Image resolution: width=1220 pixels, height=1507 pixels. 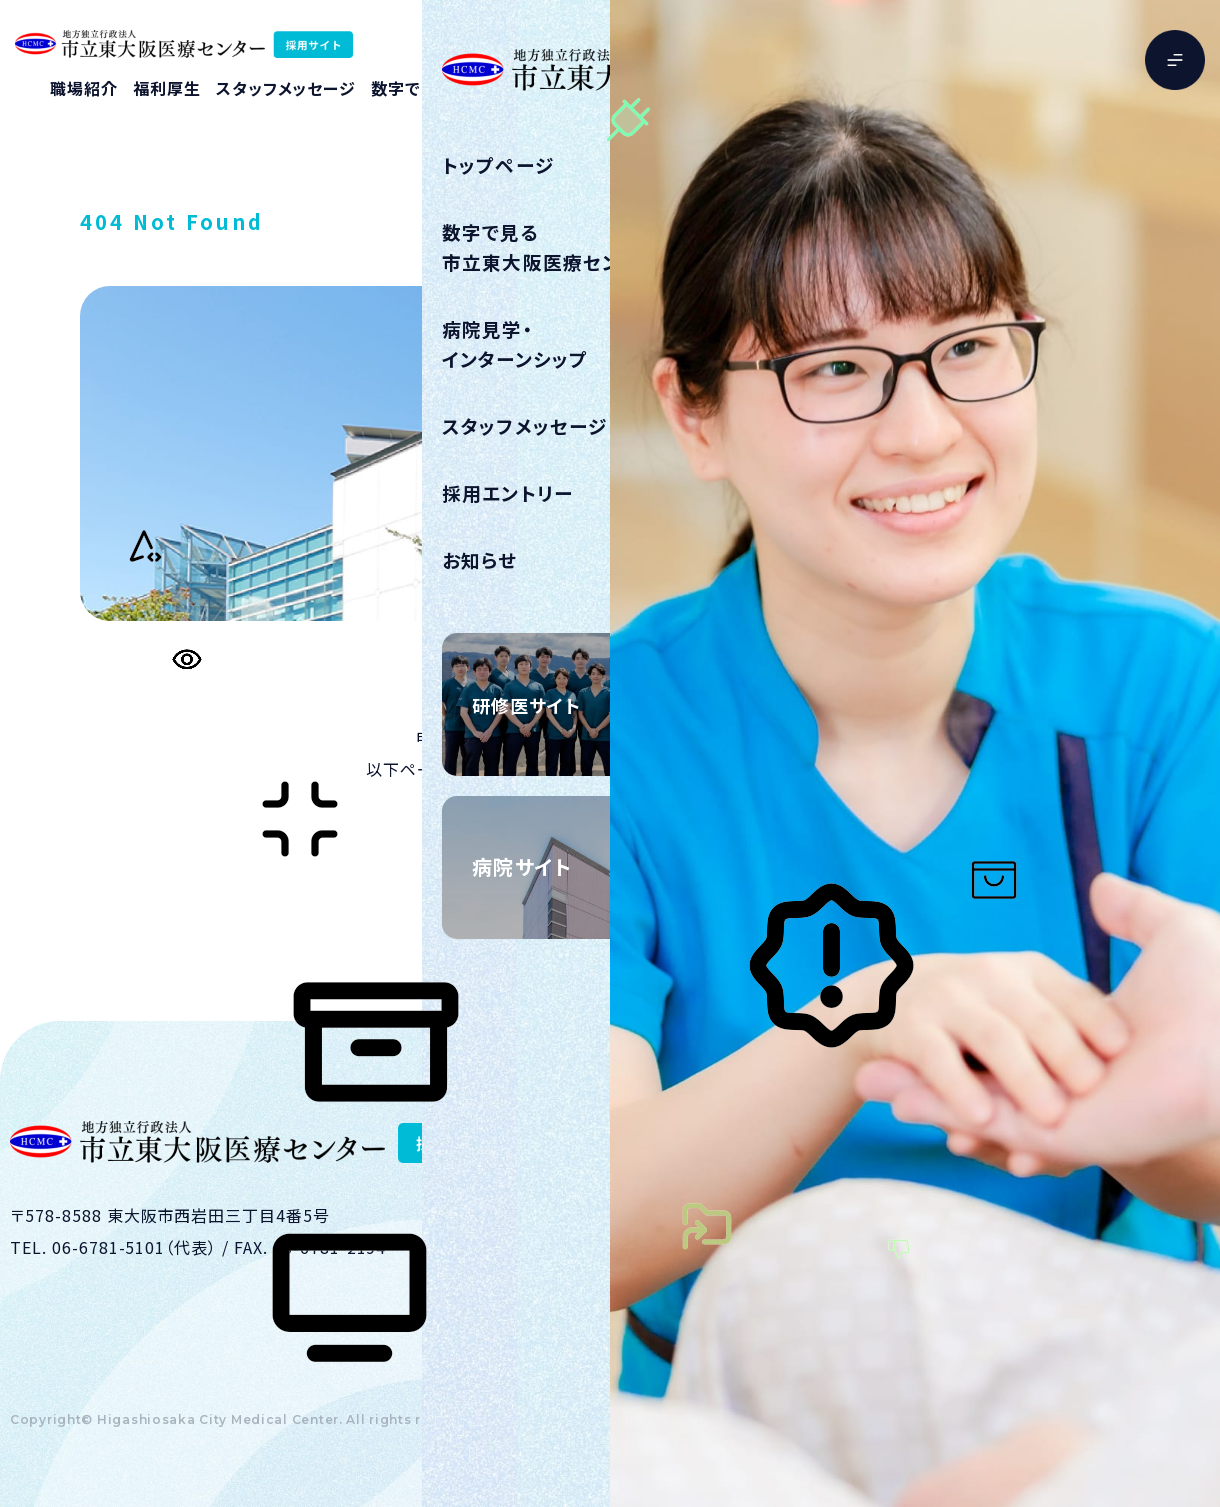 I want to click on archive item or conversation, so click(x=376, y=1042).